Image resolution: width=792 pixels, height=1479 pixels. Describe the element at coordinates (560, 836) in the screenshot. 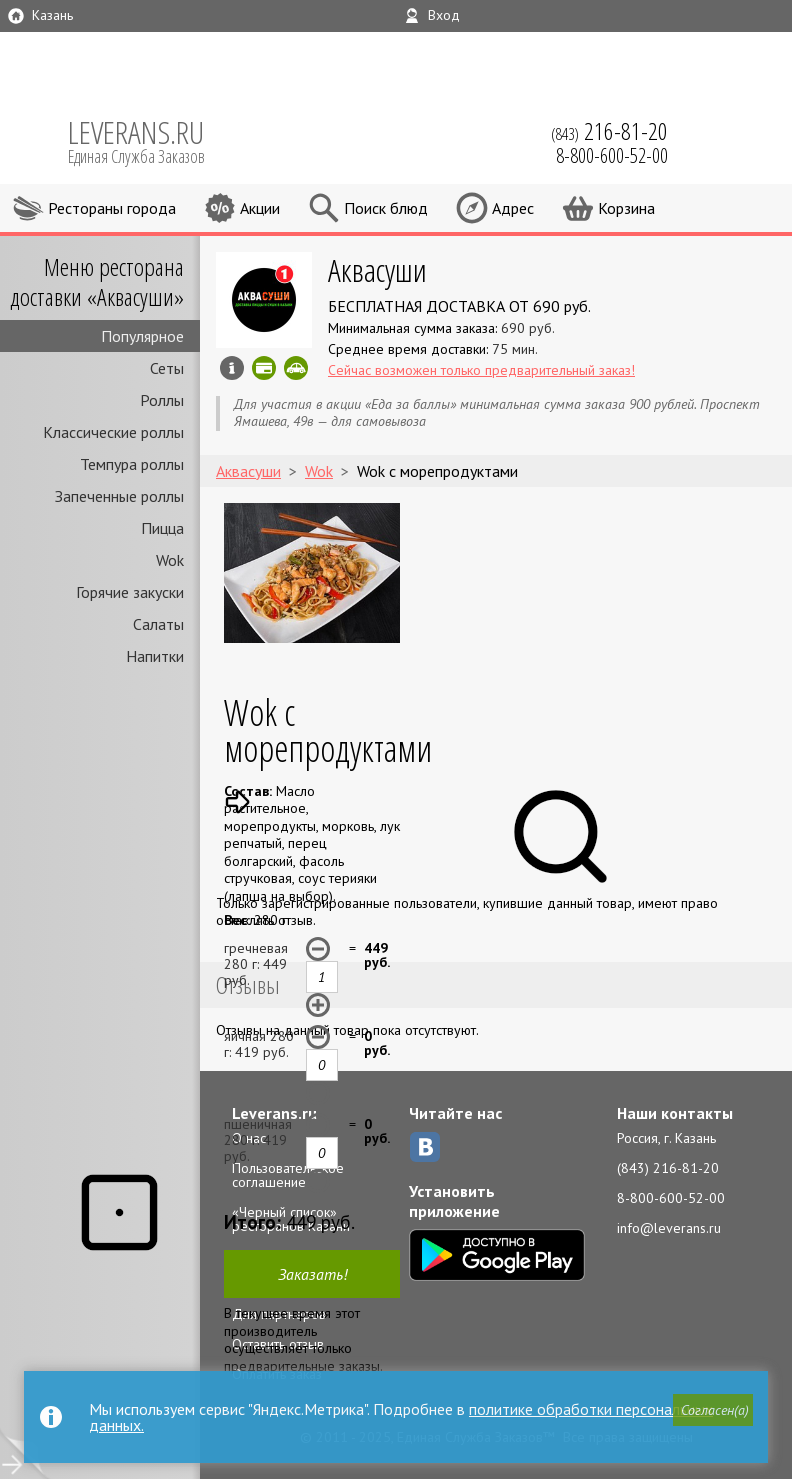

I see `search for content or items` at that location.